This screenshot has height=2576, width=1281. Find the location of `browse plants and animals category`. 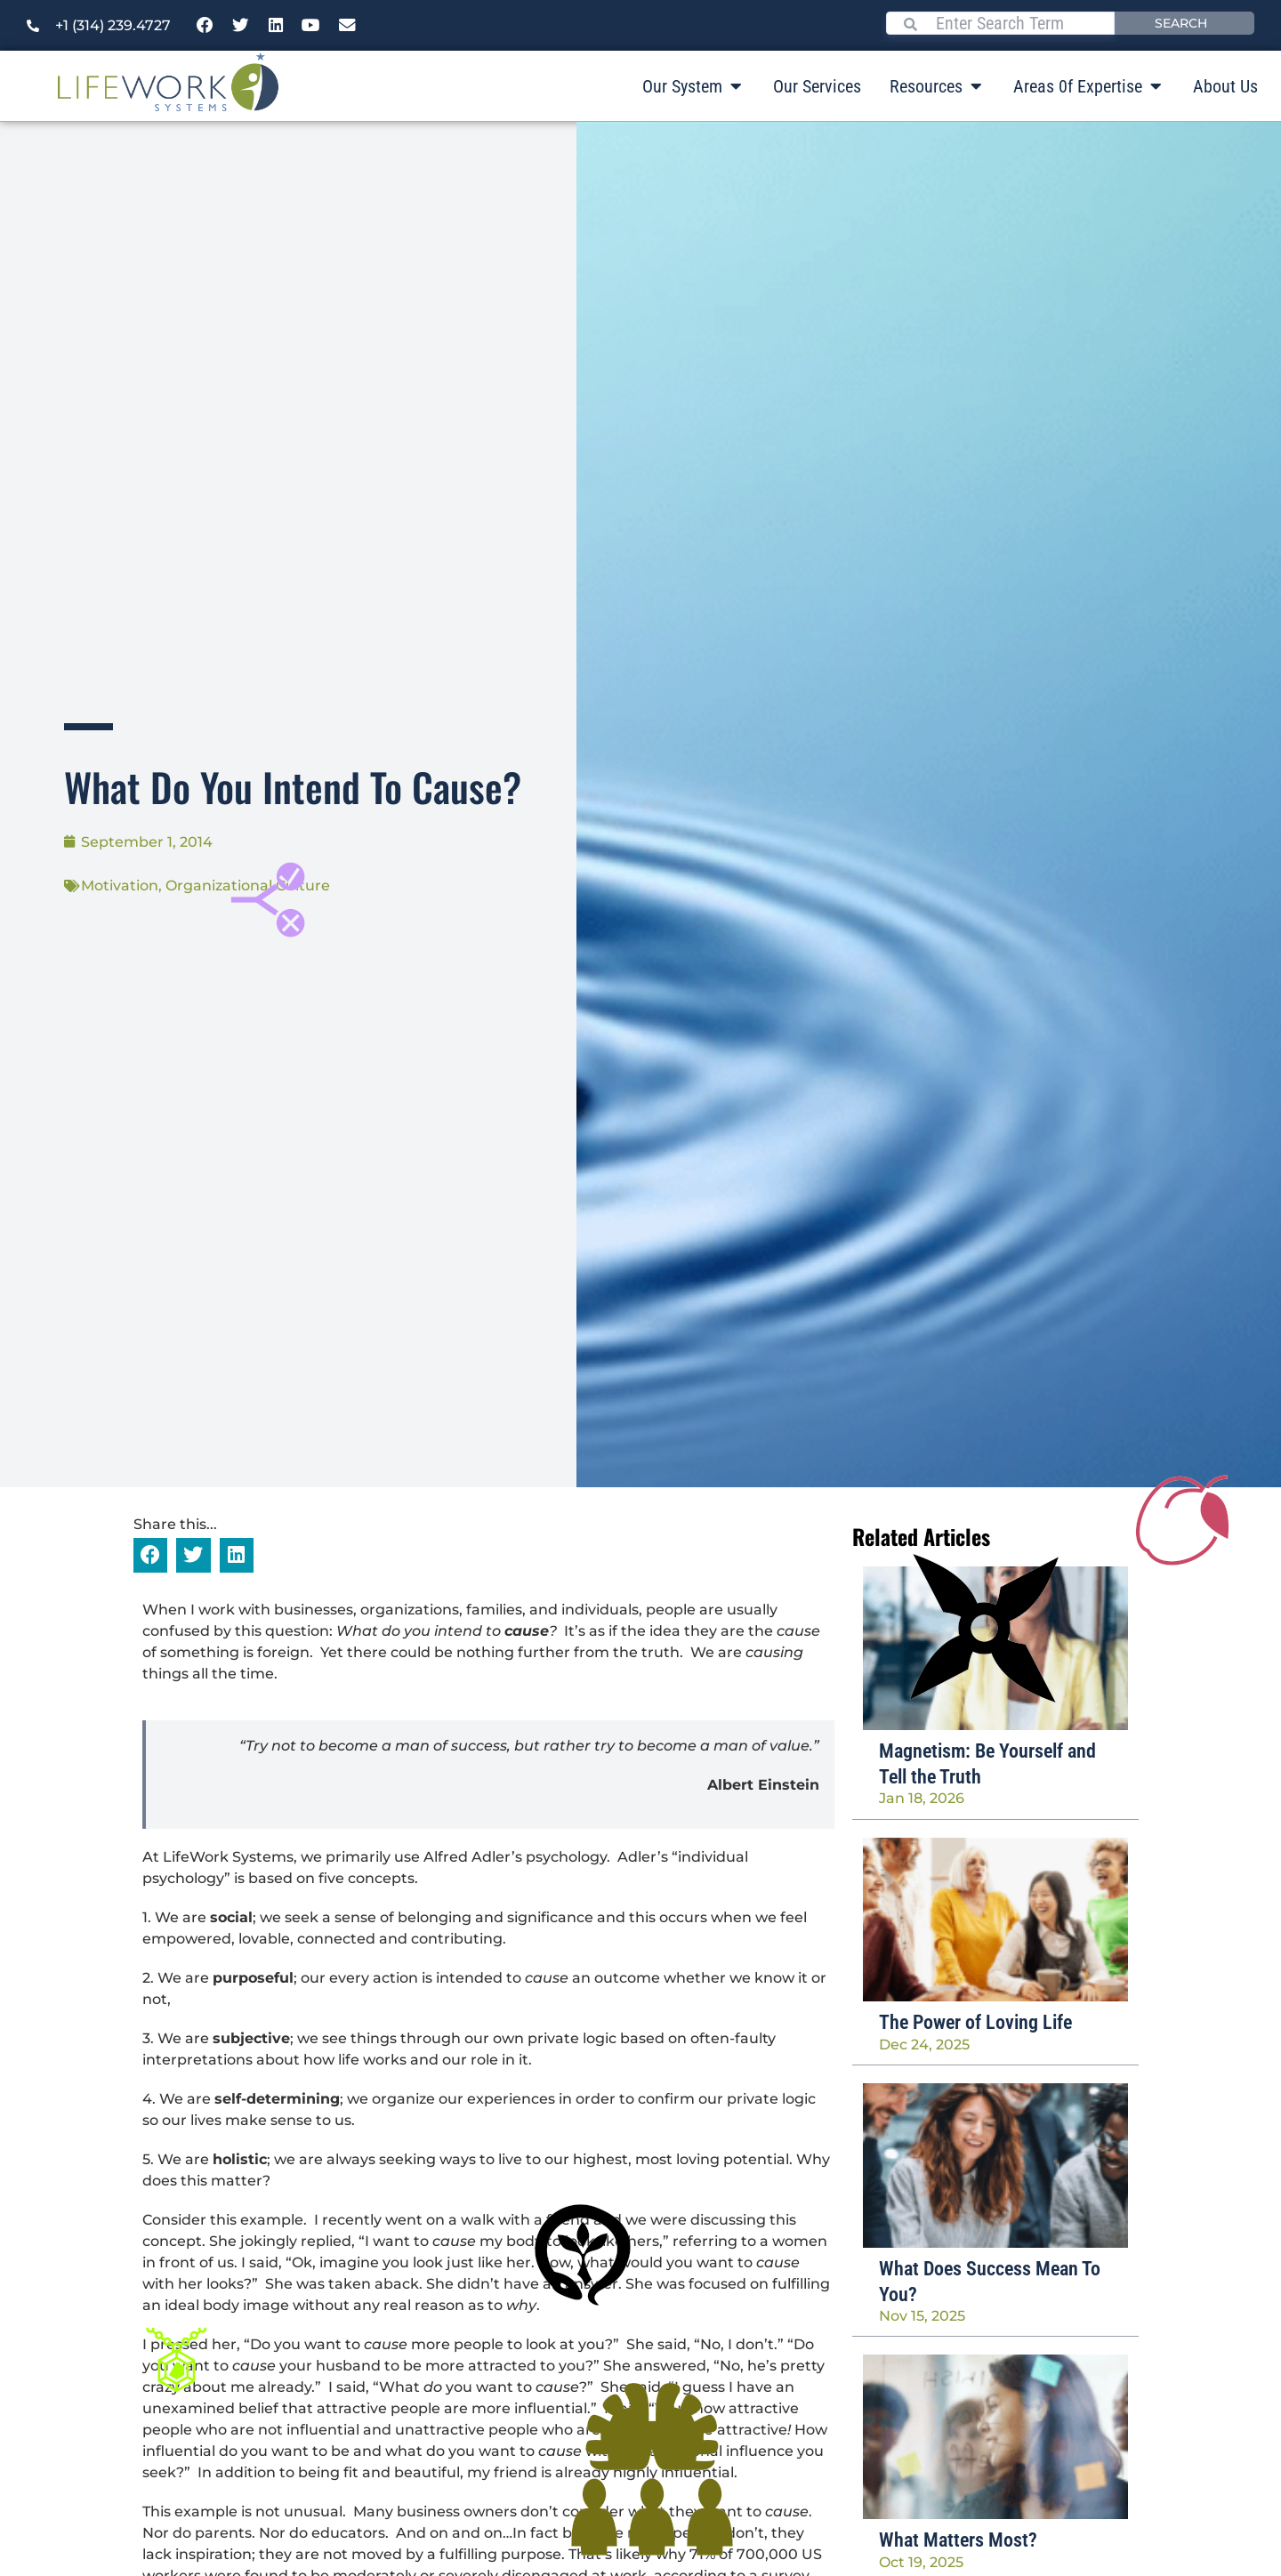

browse plants and animals category is located at coordinates (583, 2255).